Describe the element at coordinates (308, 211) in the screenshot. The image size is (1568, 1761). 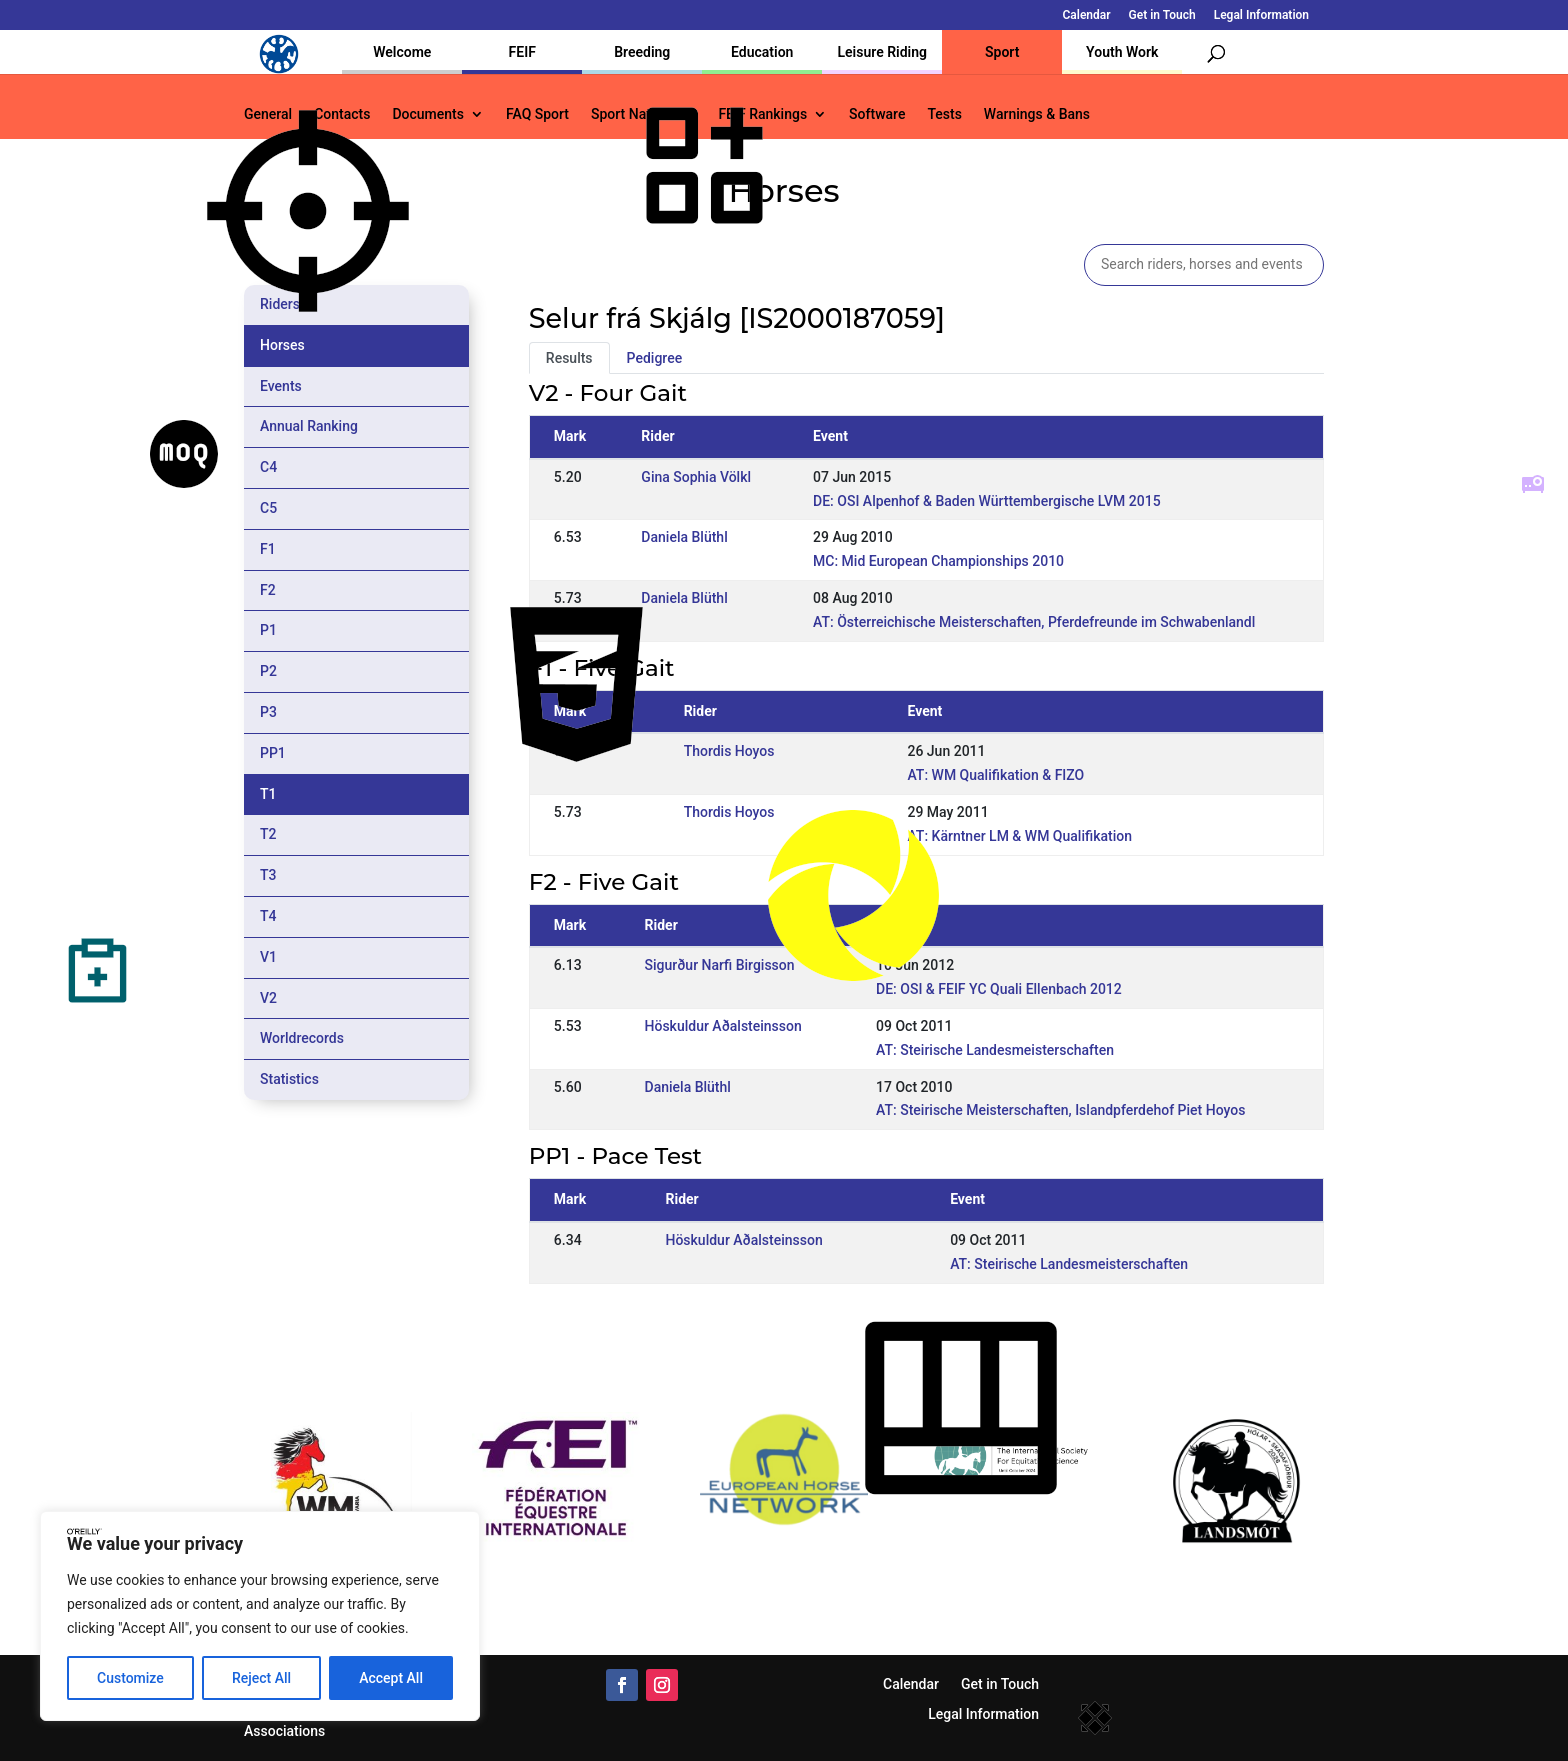
I see `center or align an element to a focal point` at that location.